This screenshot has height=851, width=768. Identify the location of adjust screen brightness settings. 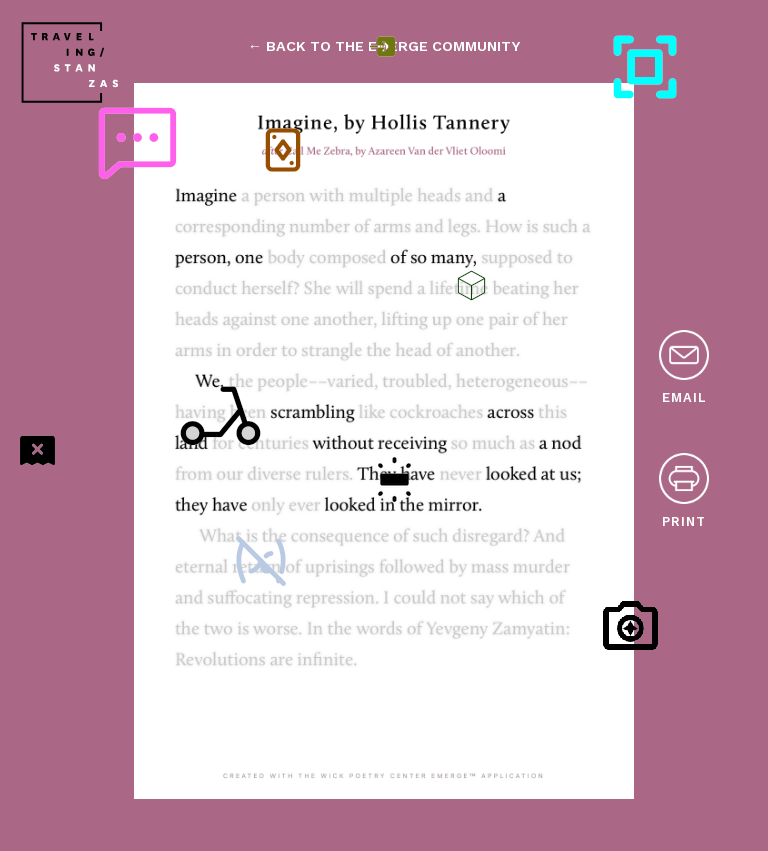
(394, 479).